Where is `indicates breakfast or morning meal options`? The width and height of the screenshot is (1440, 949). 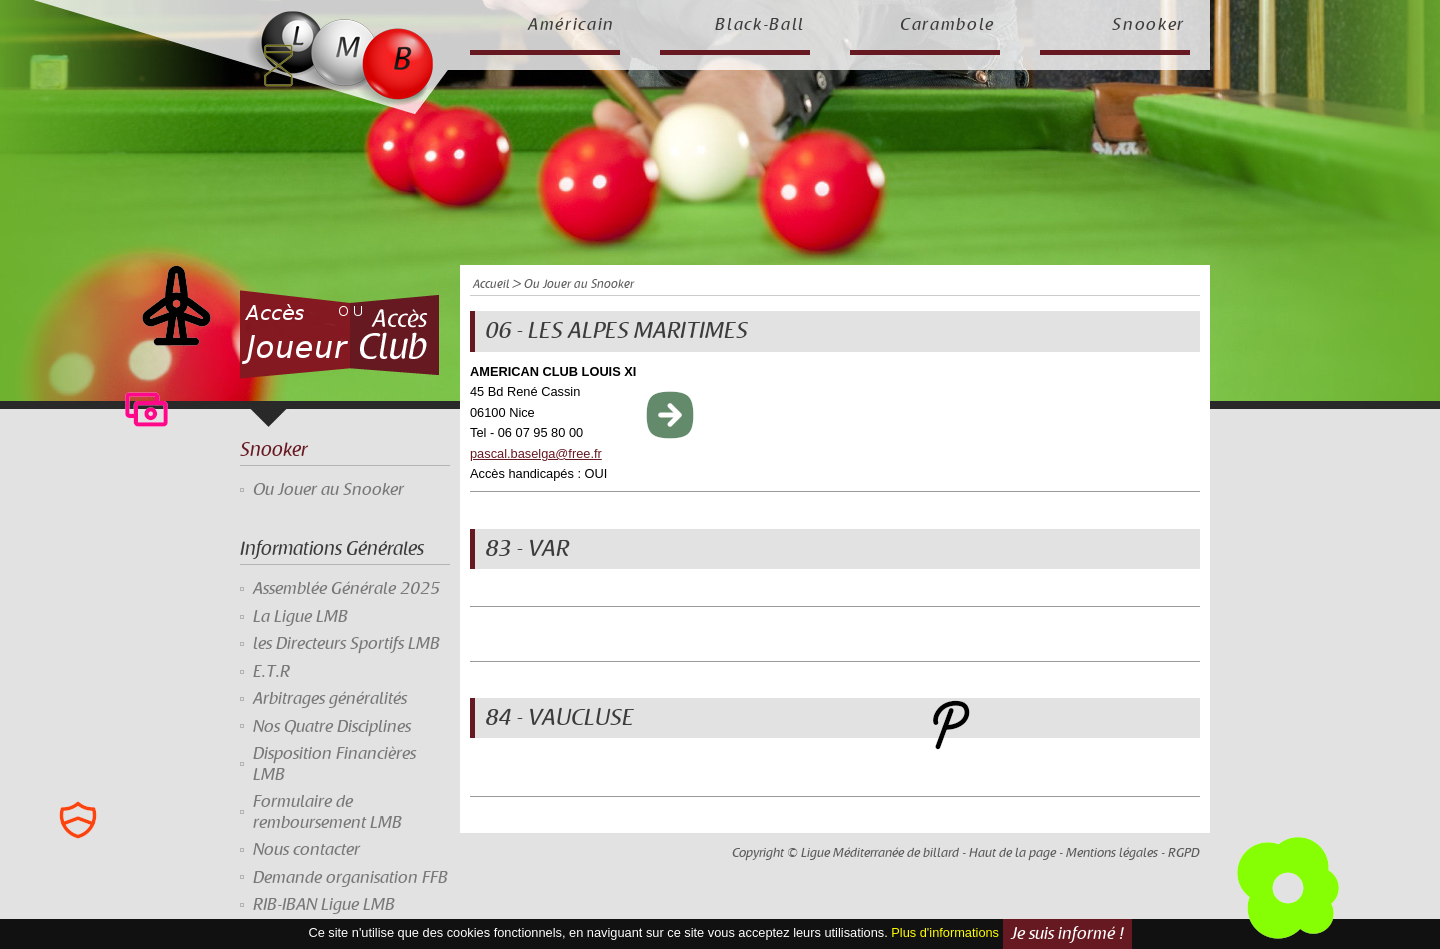
indicates breakfast or morning meal options is located at coordinates (1288, 888).